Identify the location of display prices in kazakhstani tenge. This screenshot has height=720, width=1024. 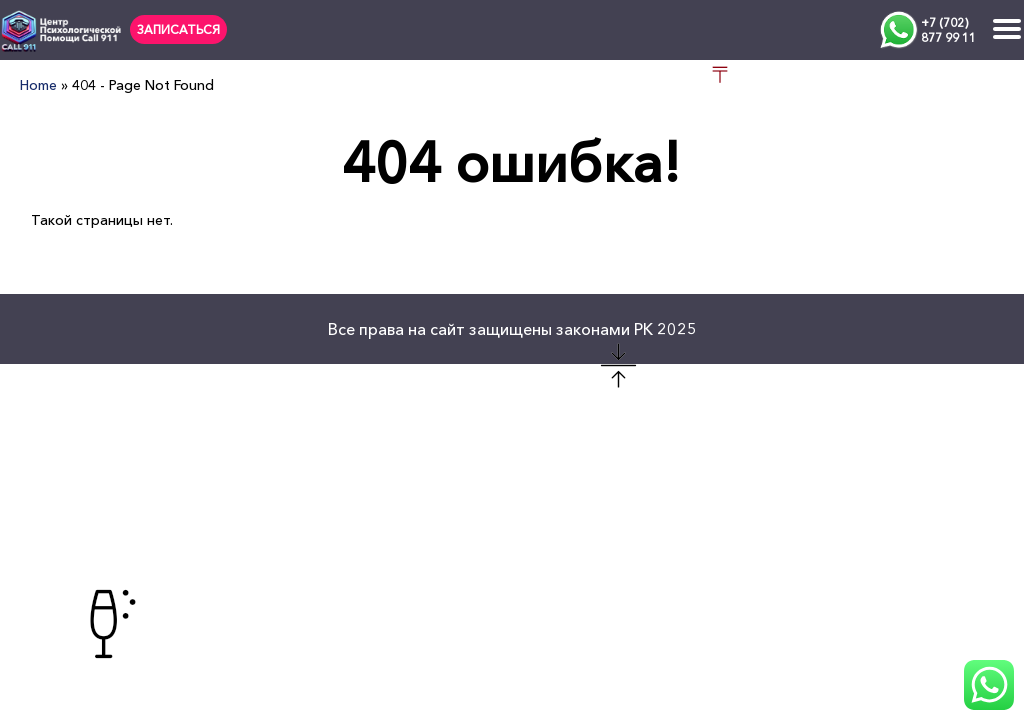
(720, 74).